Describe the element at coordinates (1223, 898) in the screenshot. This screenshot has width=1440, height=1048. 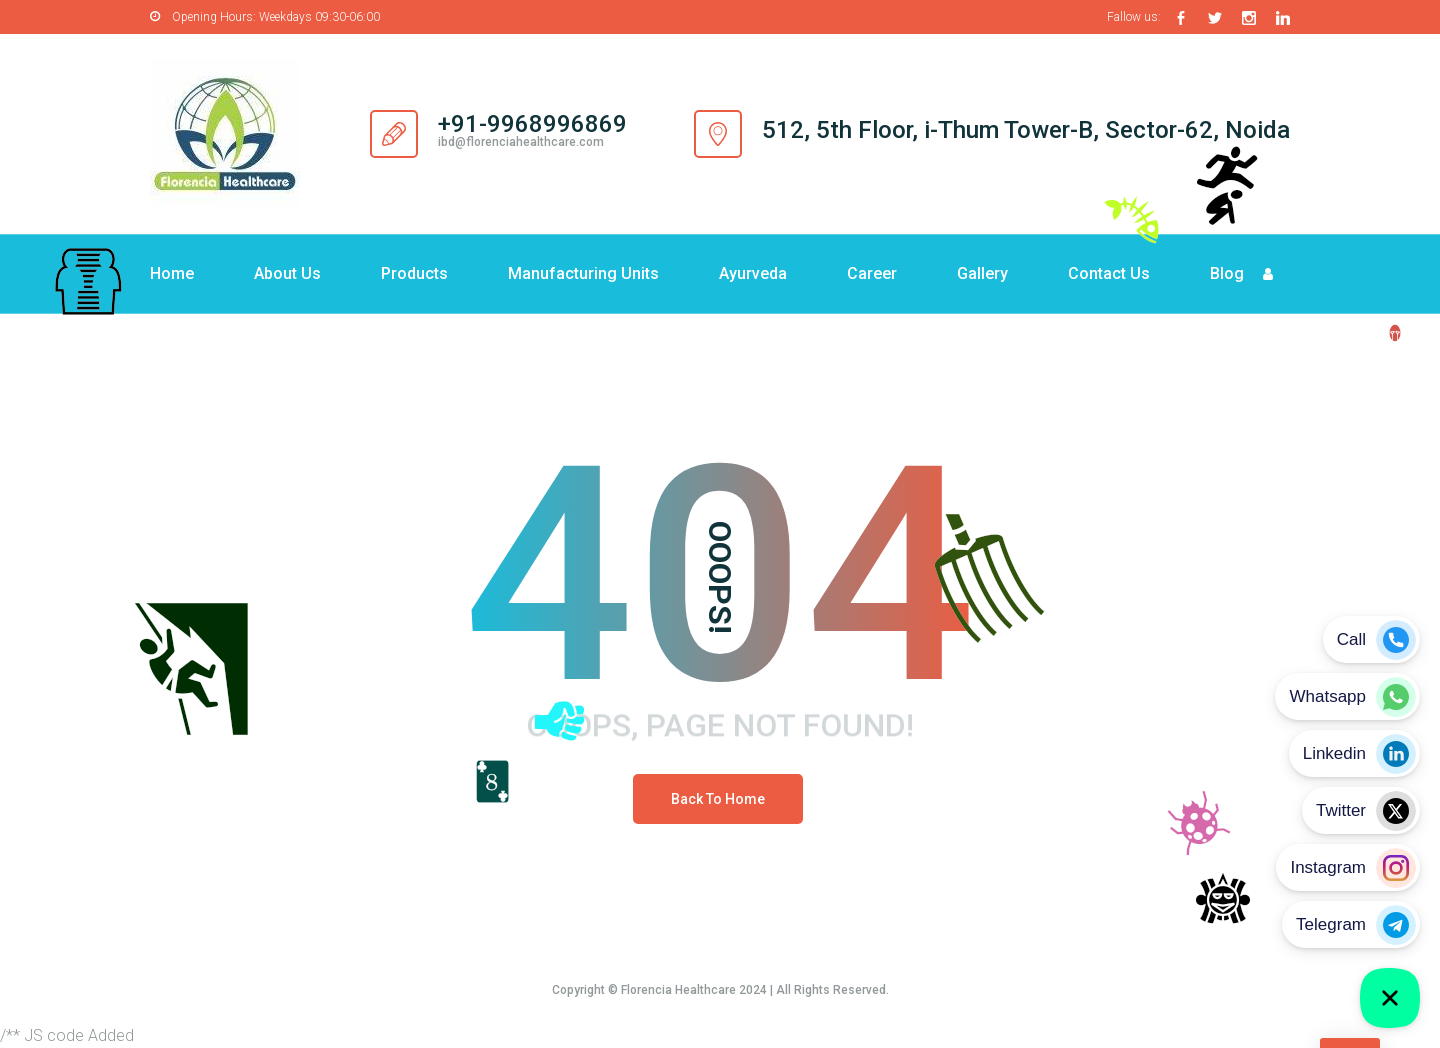
I see `view aztec or mesoamerican themed content` at that location.